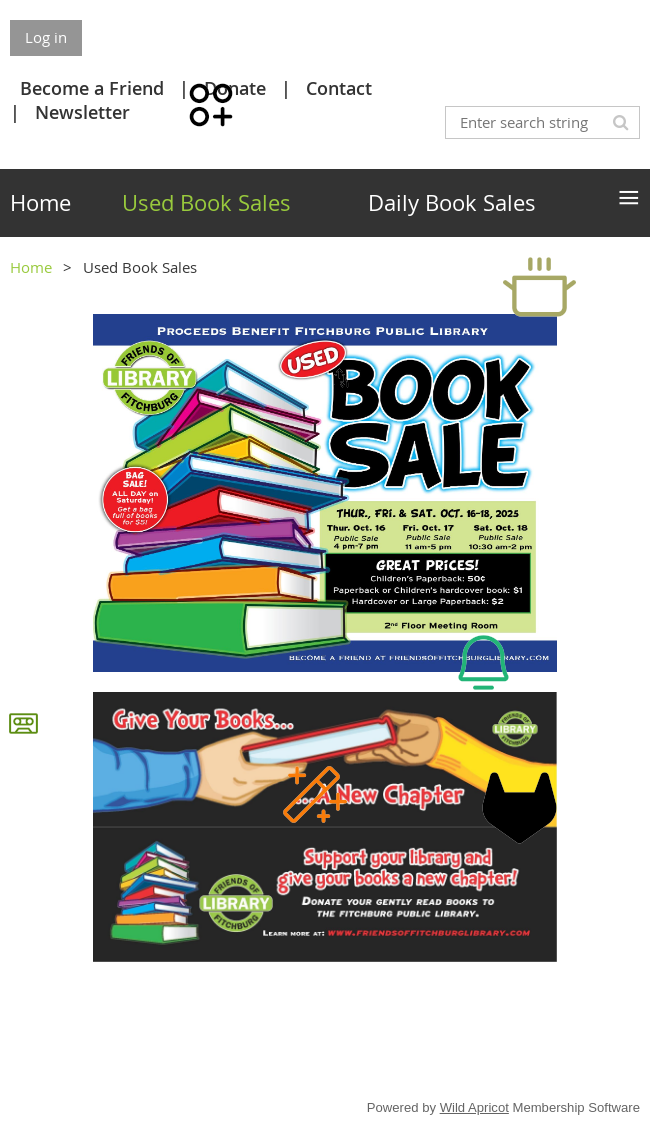  I want to click on access recipes or cooking features, so click(539, 291).